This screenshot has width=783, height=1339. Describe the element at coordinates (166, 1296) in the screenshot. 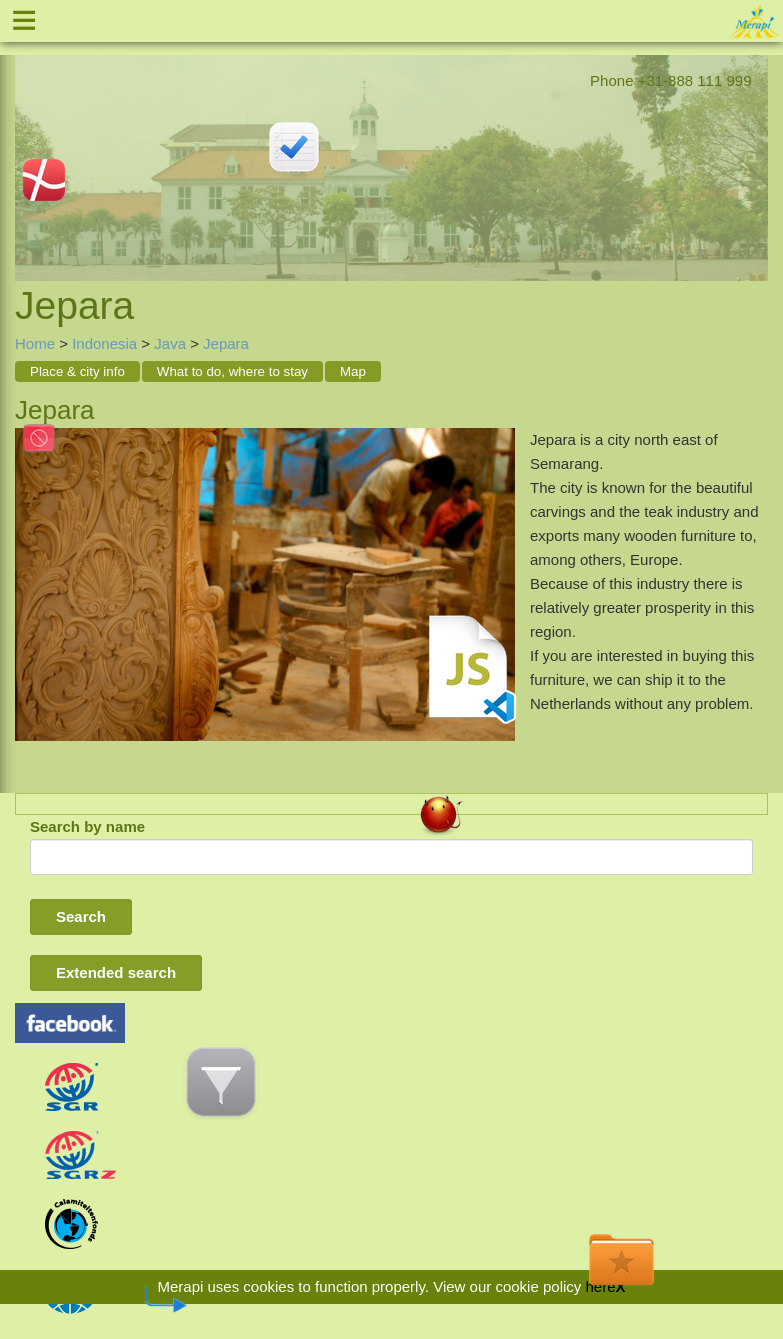

I see `forward an email message` at that location.